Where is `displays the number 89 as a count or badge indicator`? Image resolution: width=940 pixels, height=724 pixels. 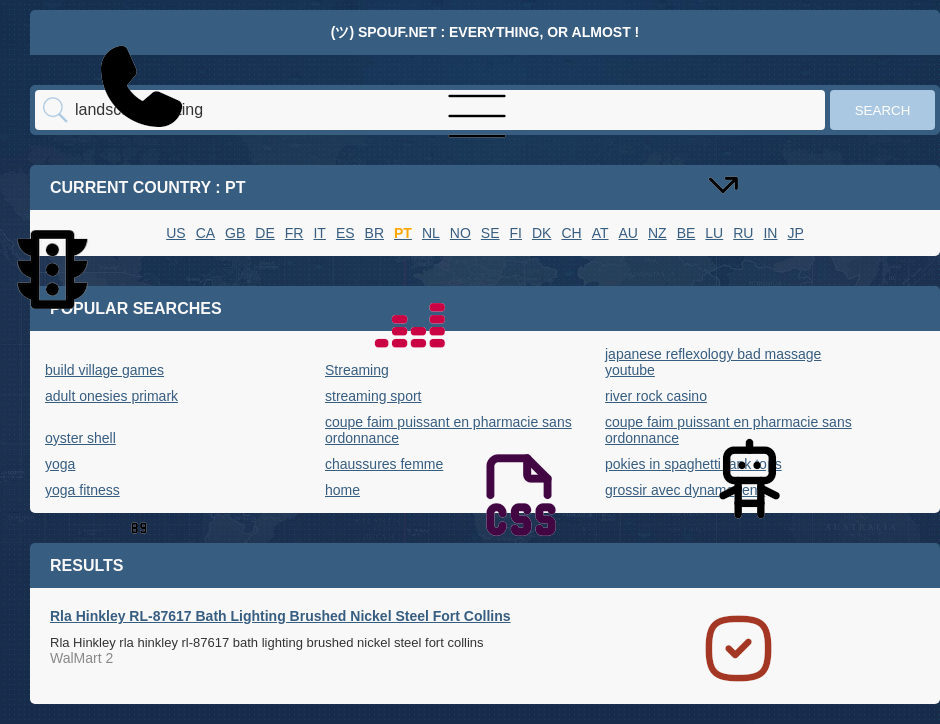
displays the number 89 as a count or badge indicator is located at coordinates (139, 528).